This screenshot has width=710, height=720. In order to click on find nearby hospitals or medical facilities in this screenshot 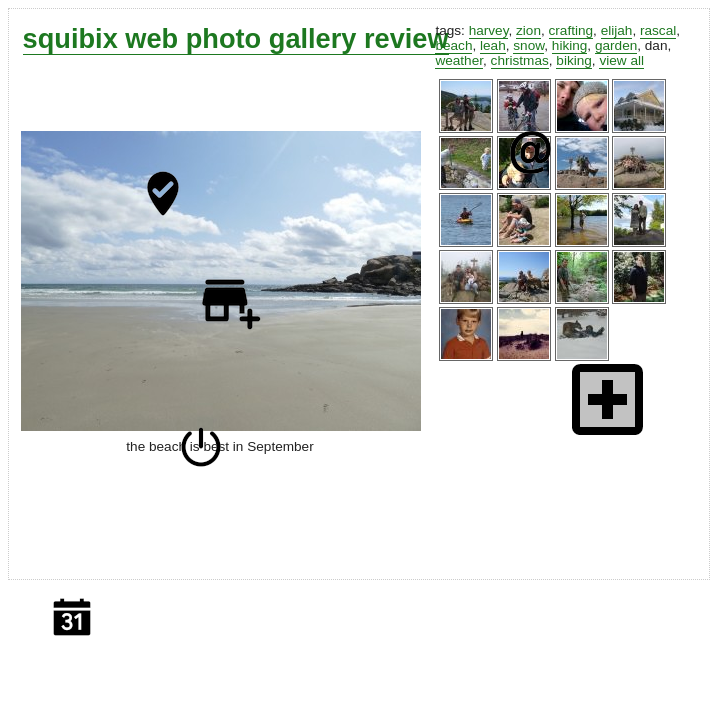, I will do `click(607, 399)`.